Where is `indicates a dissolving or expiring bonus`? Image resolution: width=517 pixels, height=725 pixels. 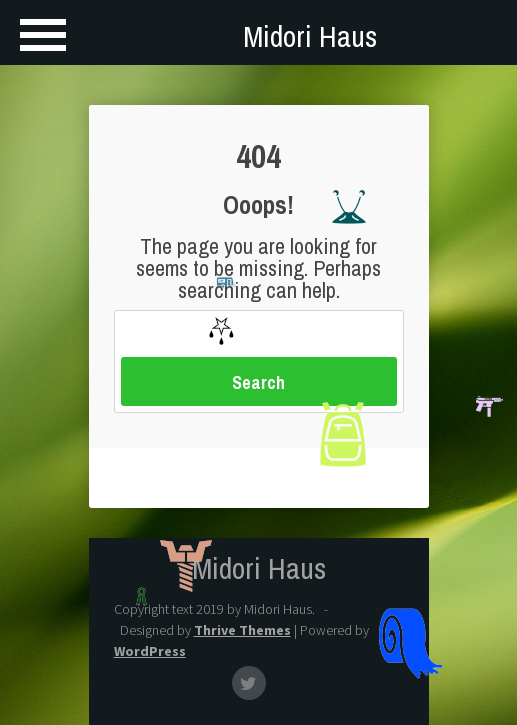 indicates a dissolving or expiring bonus is located at coordinates (221, 331).